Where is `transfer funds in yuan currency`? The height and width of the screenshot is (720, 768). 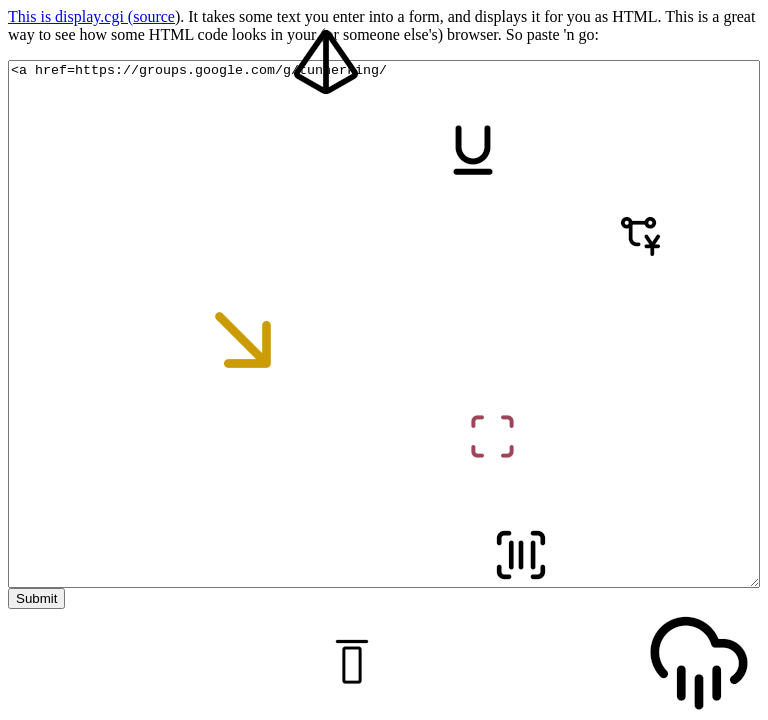 transfer funds in yuan currency is located at coordinates (640, 236).